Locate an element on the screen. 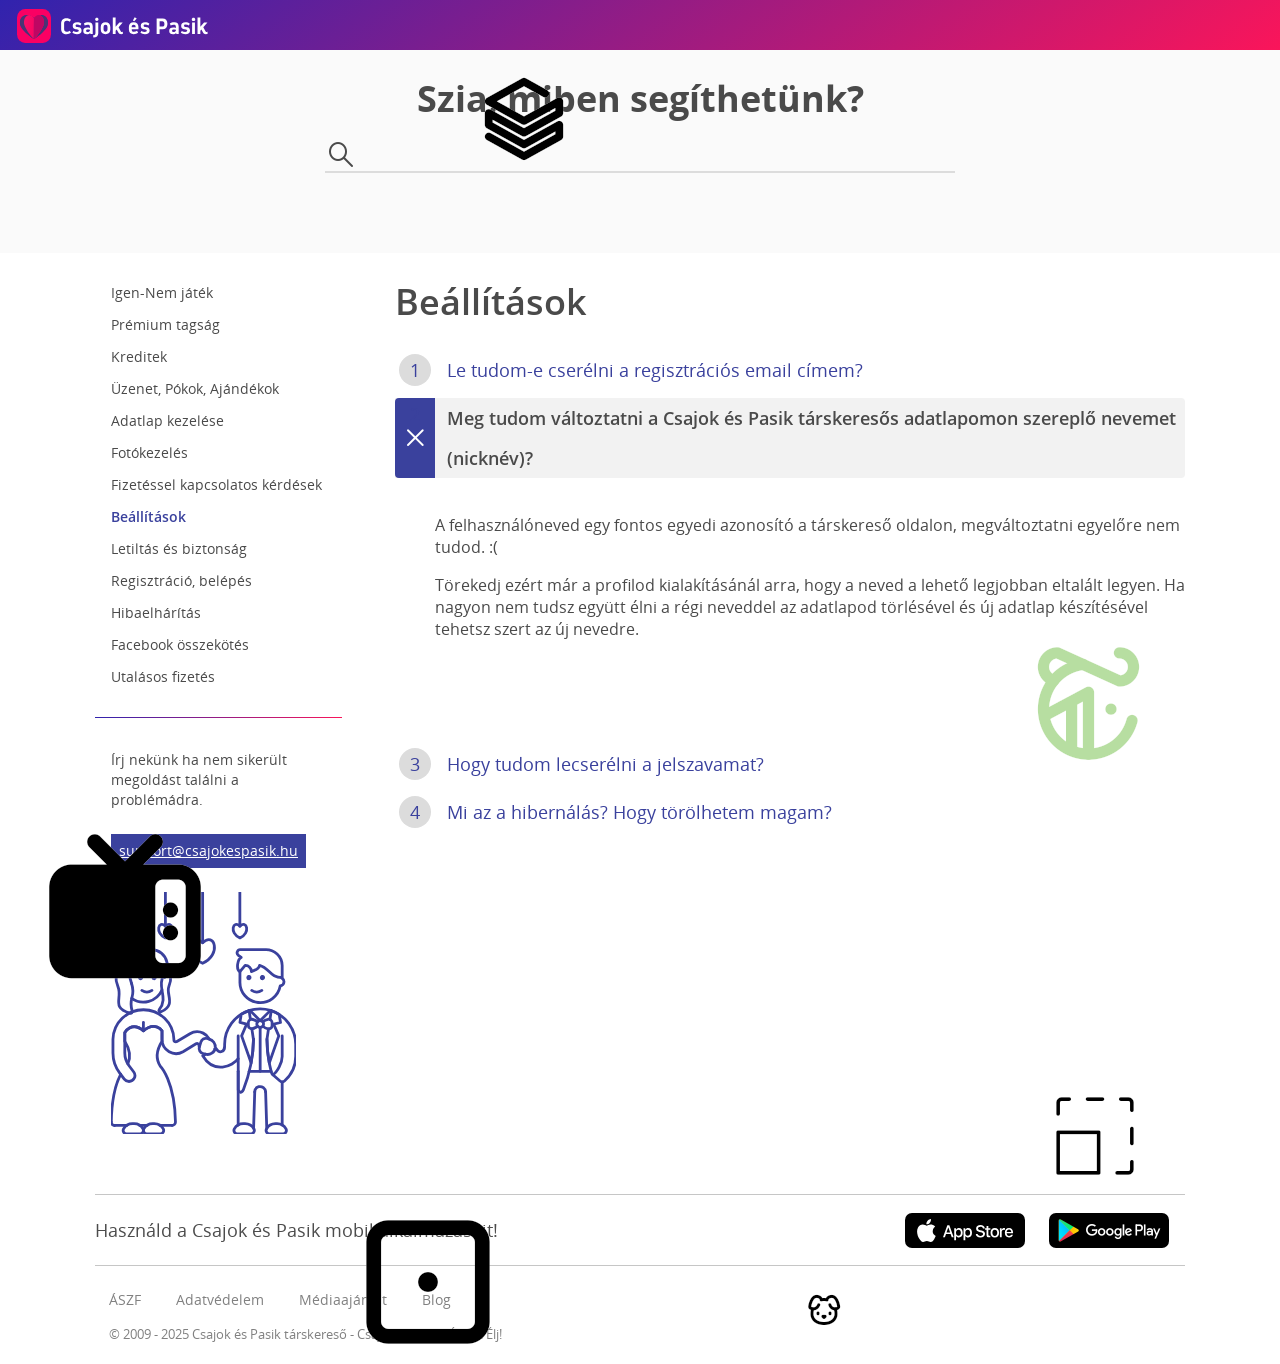 Image resolution: width=1280 pixels, height=1364 pixels. roll the dice or generate a random result is located at coordinates (428, 1282).